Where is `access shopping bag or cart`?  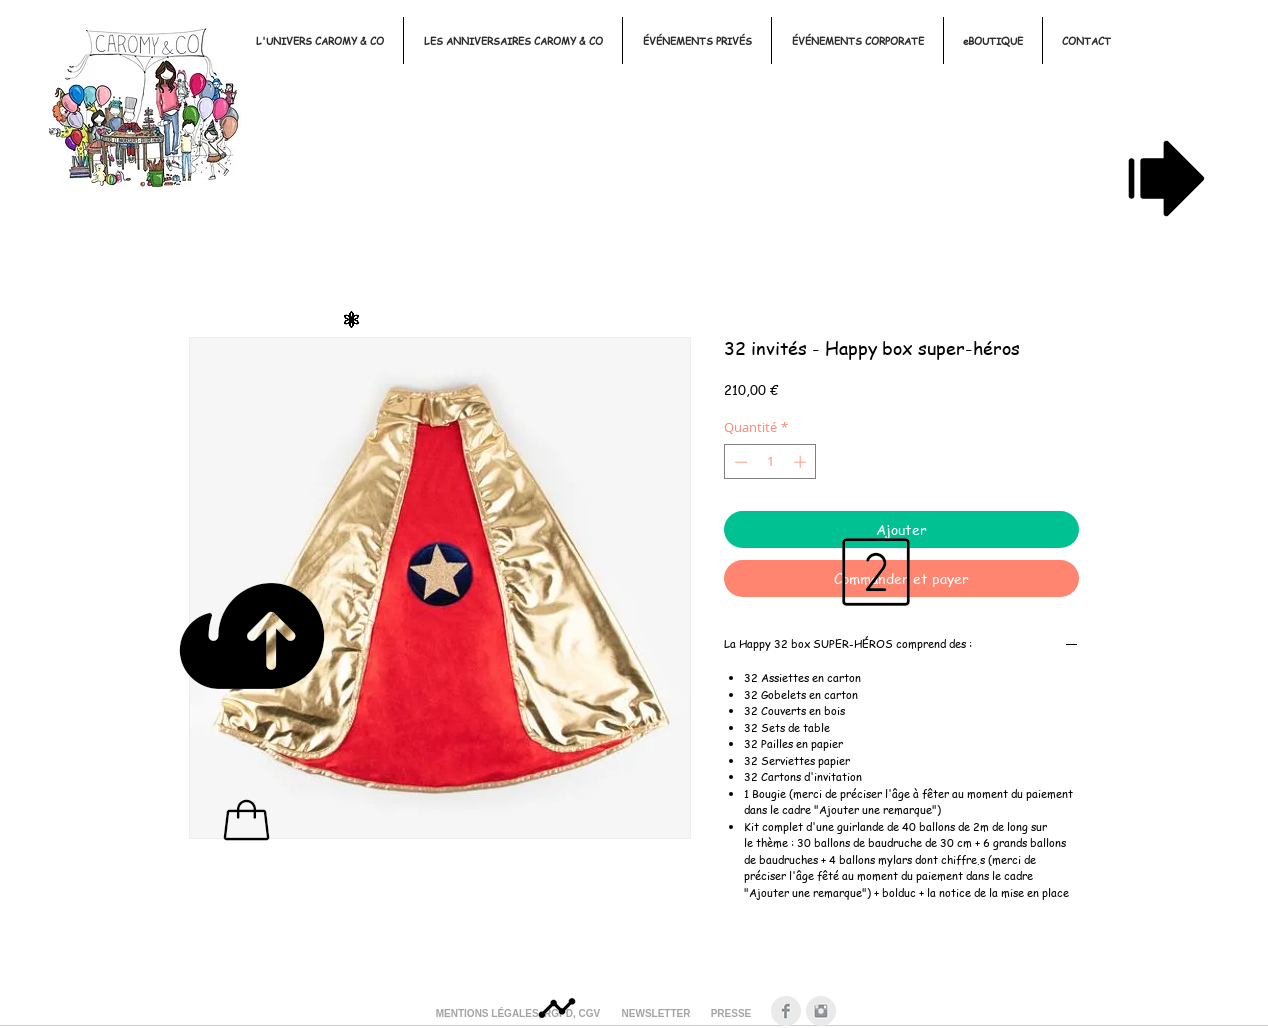 access shopping bag or cart is located at coordinates (246, 822).